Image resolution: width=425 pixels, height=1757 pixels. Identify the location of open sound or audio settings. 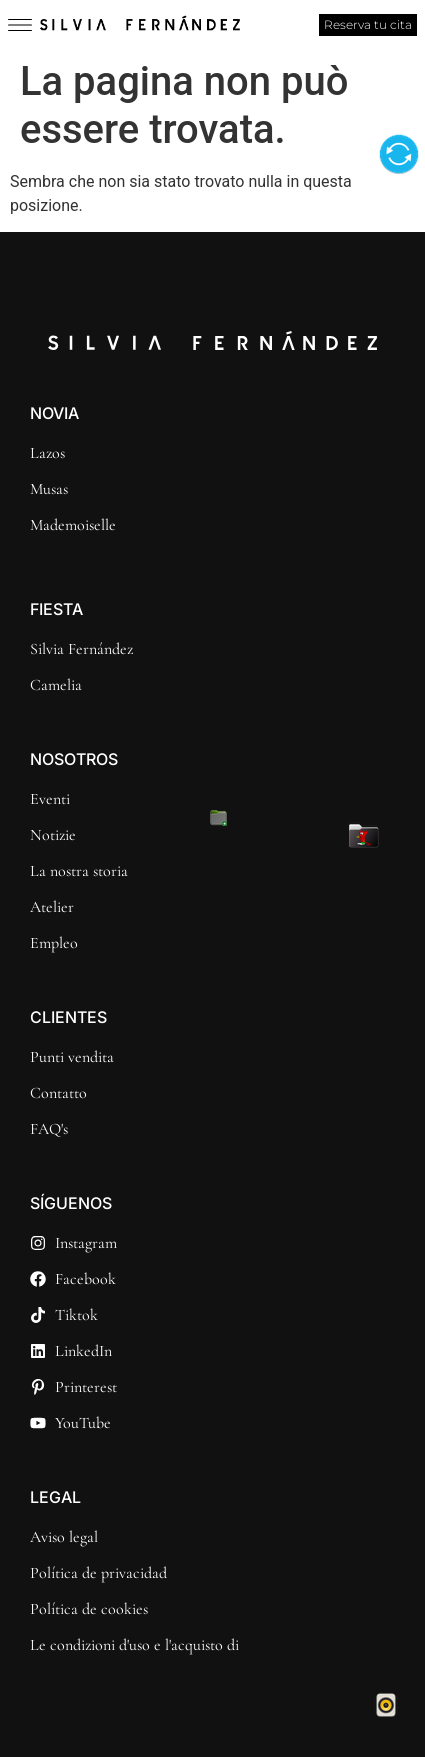
(386, 1705).